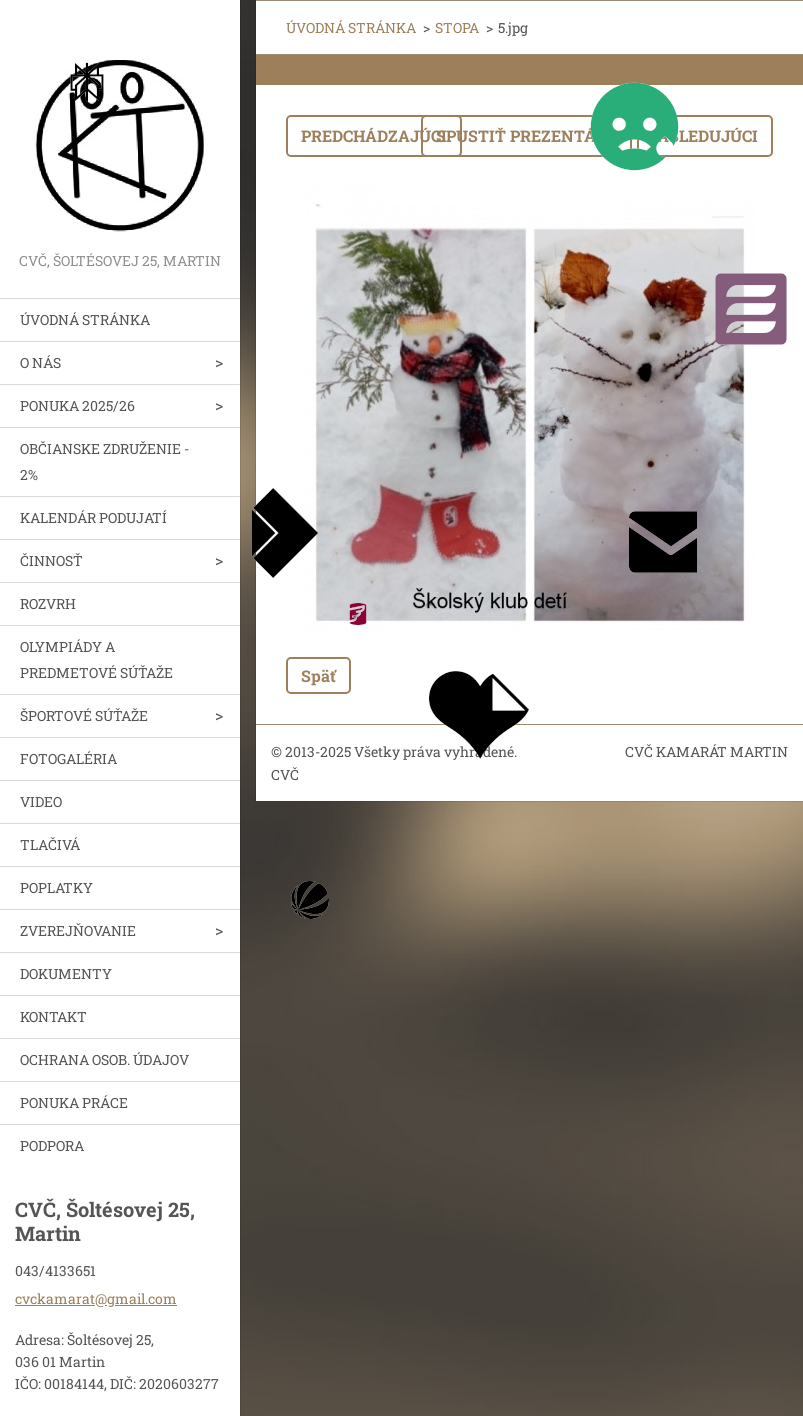  What do you see at coordinates (479, 715) in the screenshot?
I see `open ilovepdf website or app` at bounding box center [479, 715].